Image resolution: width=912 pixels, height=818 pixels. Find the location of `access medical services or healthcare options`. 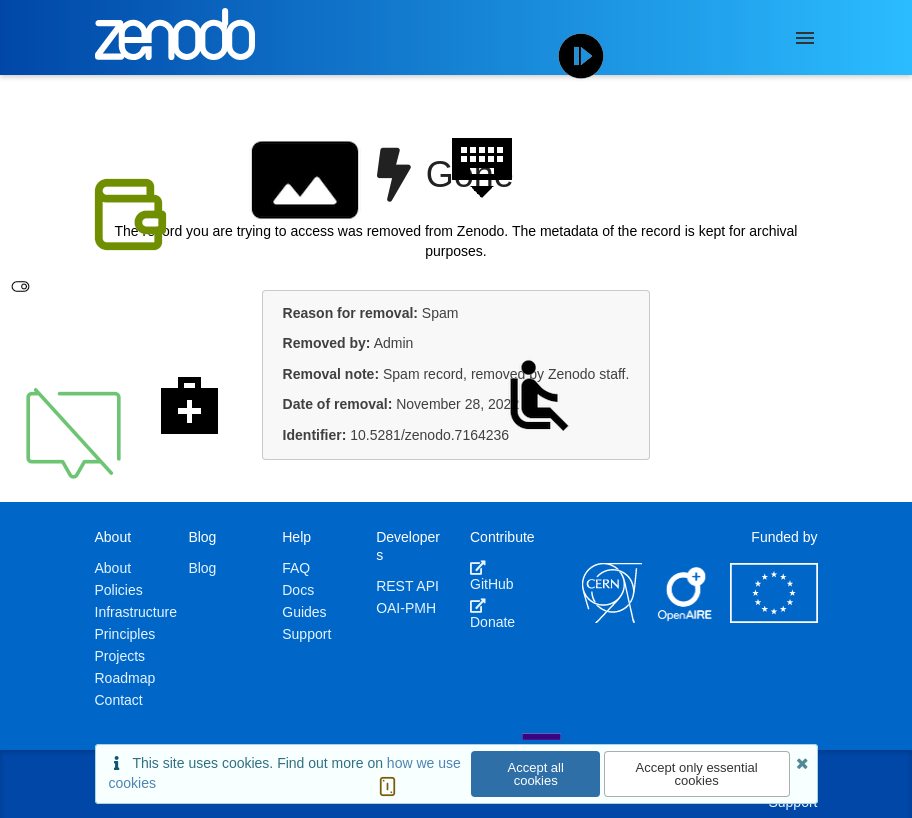

access medical services or healthcare options is located at coordinates (189, 405).